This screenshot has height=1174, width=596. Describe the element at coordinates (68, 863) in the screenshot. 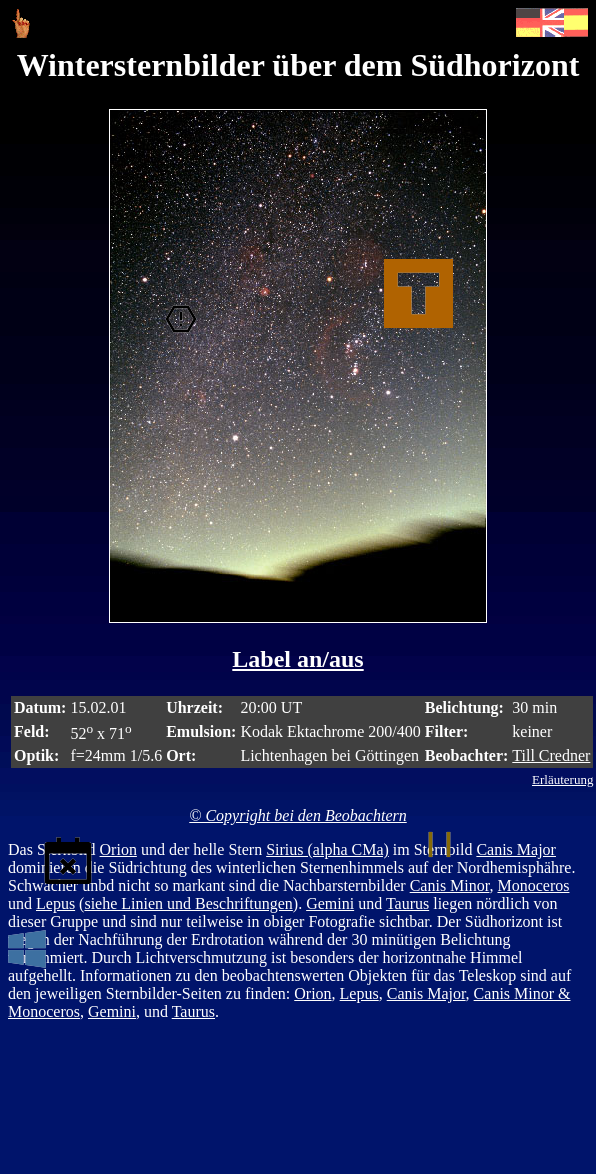

I see `cancel or delete a calendar event` at that location.